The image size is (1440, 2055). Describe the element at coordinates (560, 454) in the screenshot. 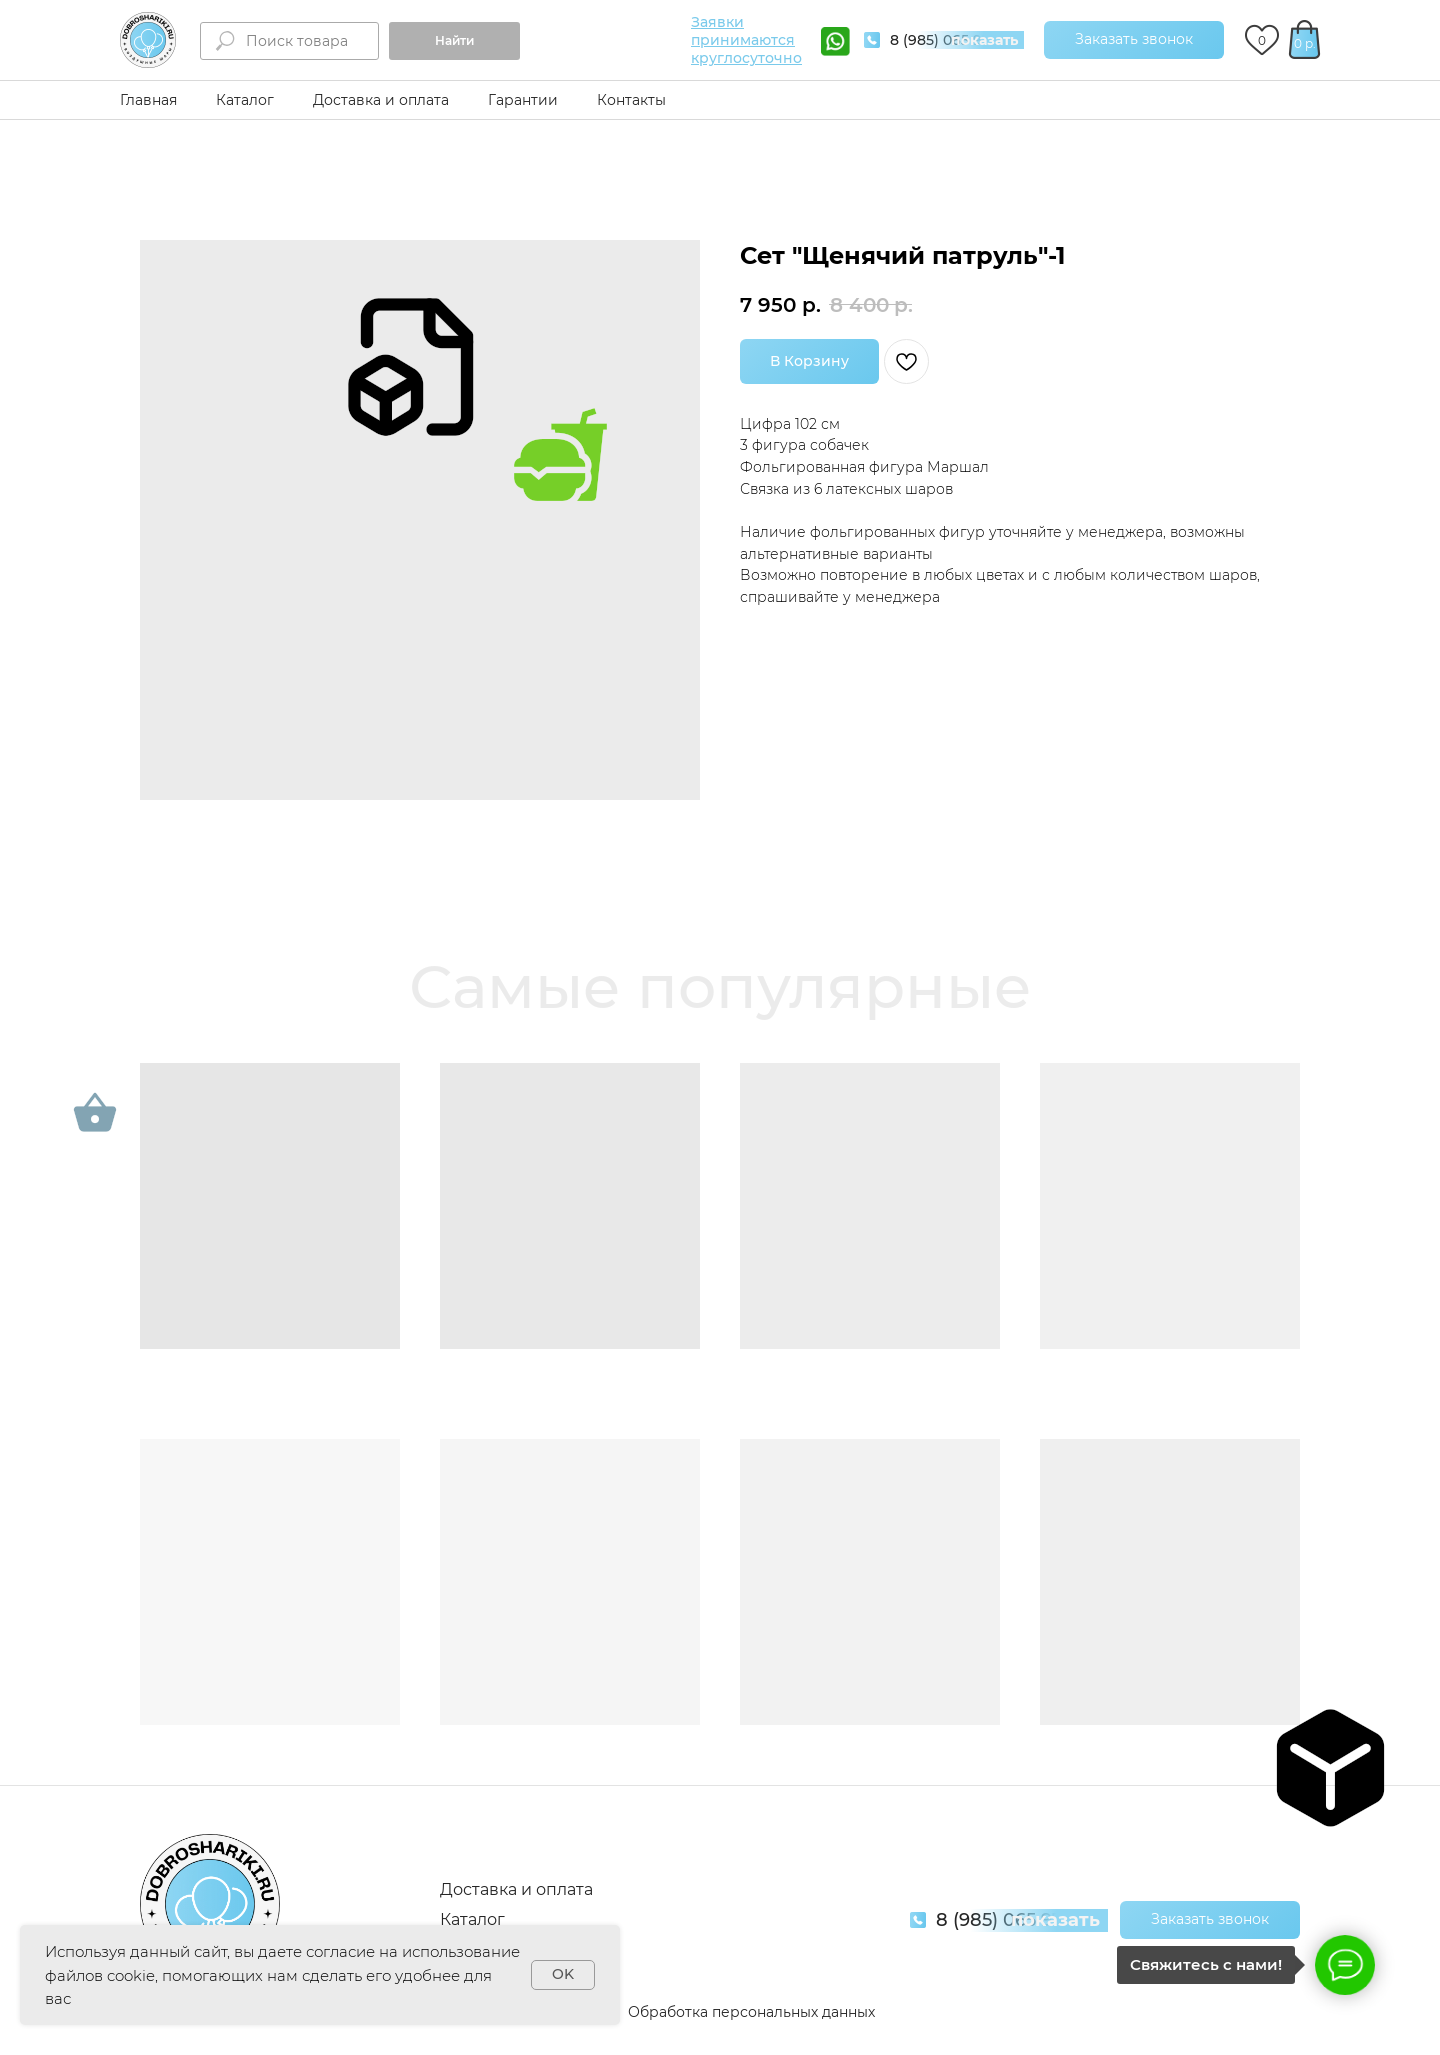

I see `browse nearby fast food restaurants` at that location.